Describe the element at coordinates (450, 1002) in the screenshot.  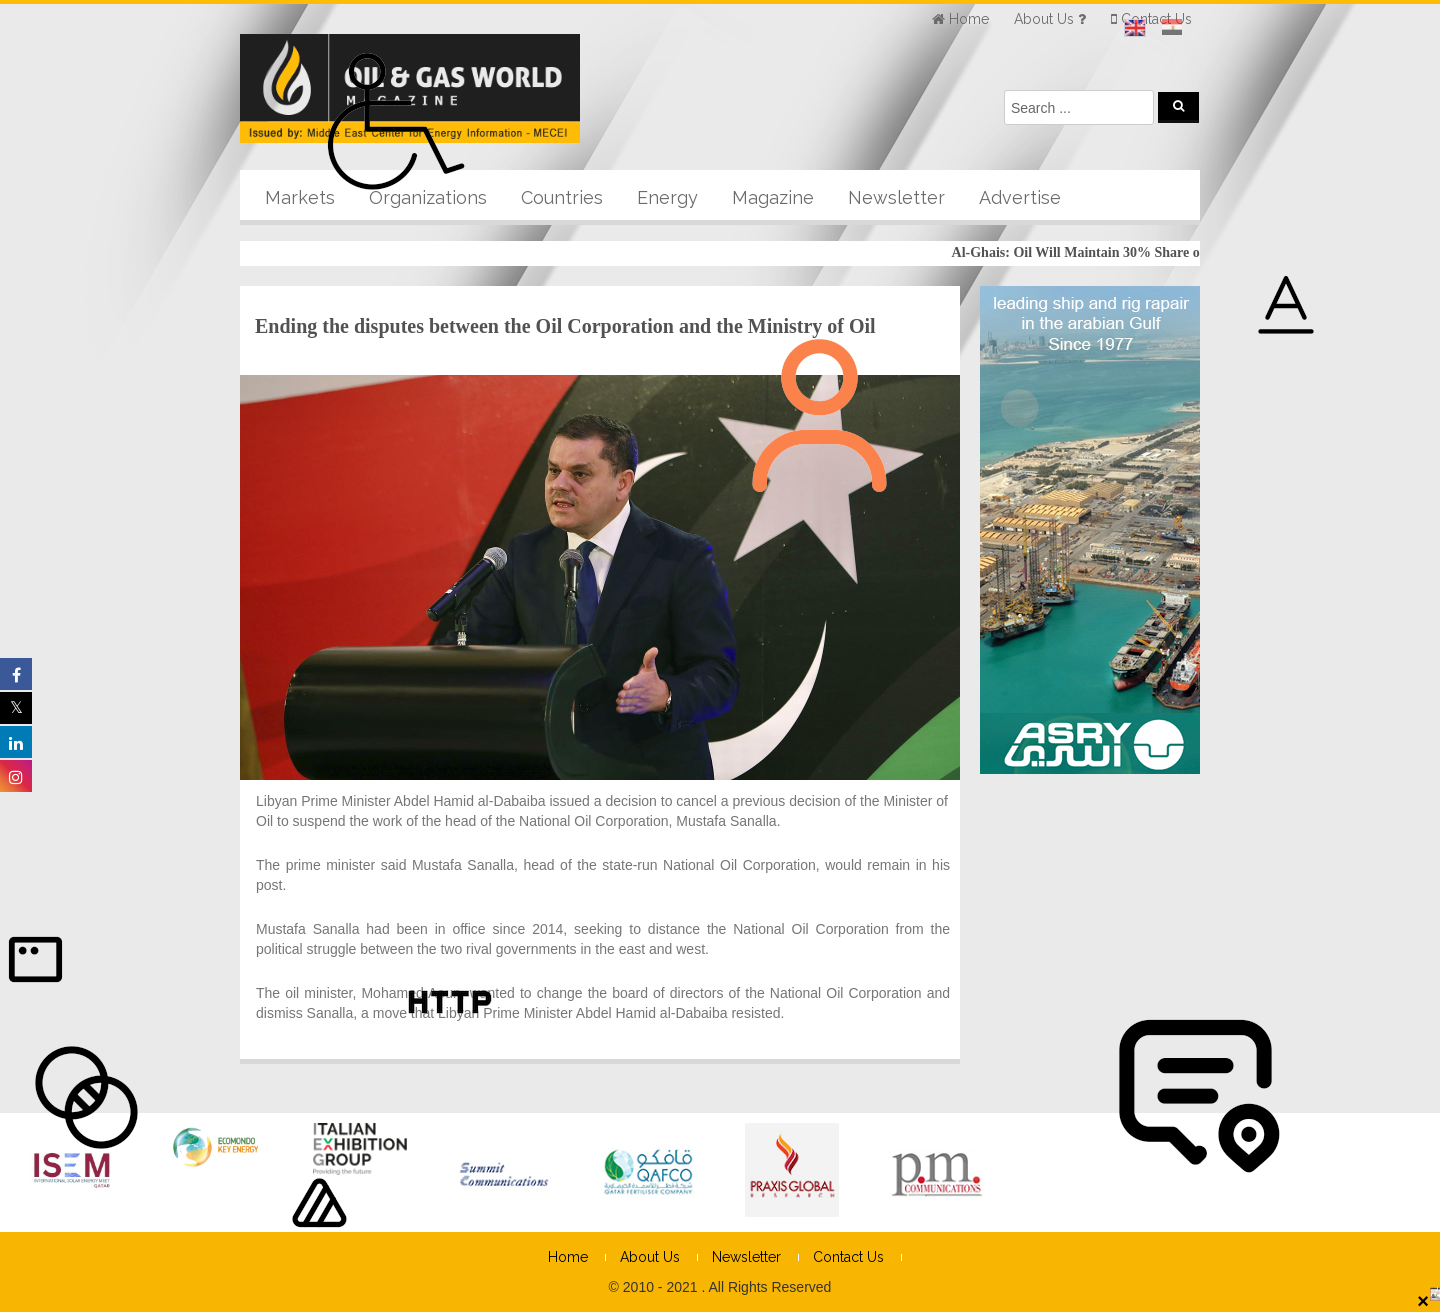
I see `indicates a web link or URL` at that location.